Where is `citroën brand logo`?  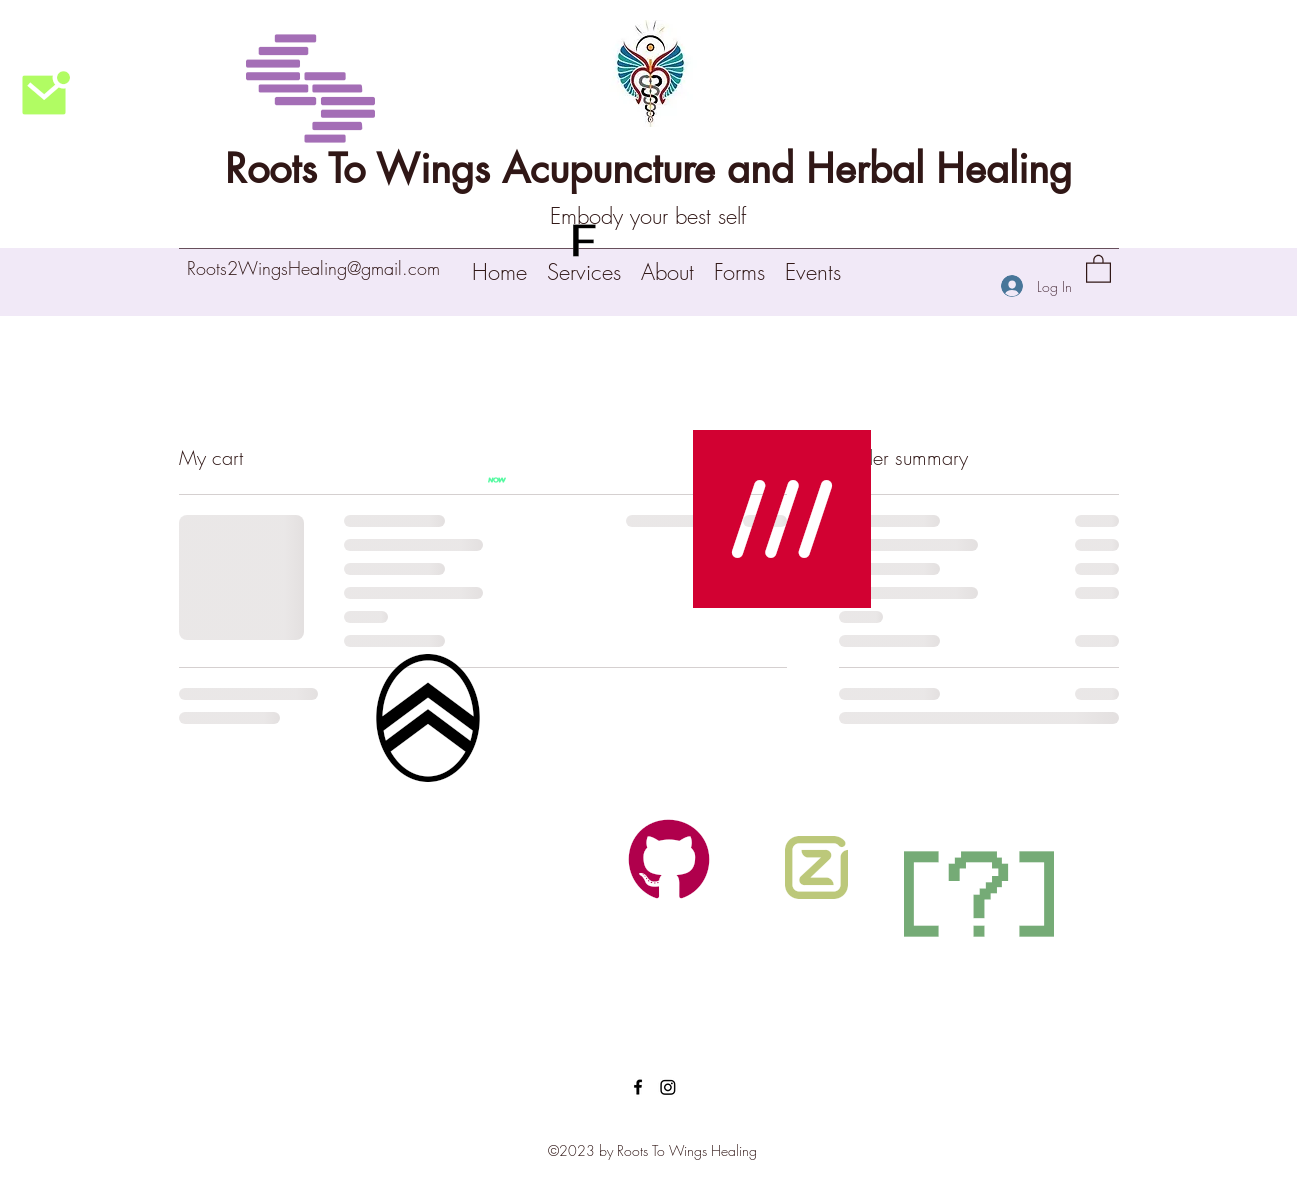 citroën brand logo is located at coordinates (428, 718).